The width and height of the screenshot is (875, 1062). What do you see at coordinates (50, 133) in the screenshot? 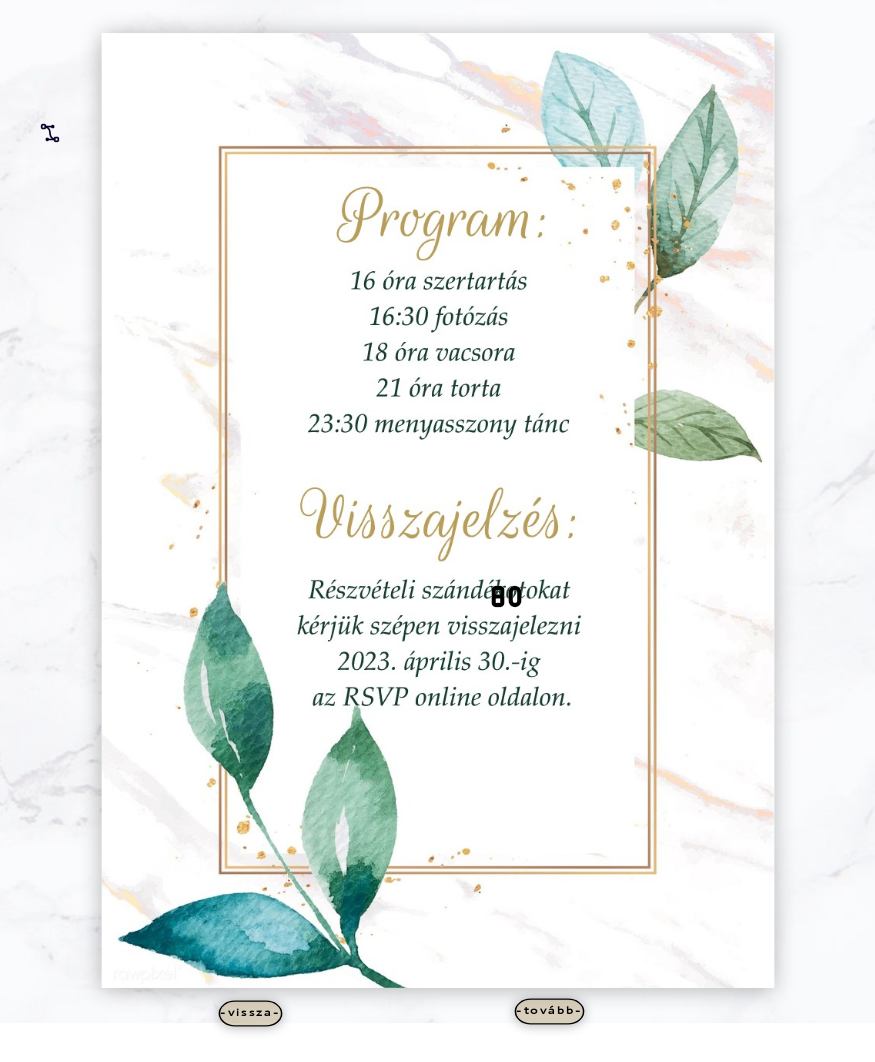
I see `edit bezier curve handles` at bounding box center [50, 133].